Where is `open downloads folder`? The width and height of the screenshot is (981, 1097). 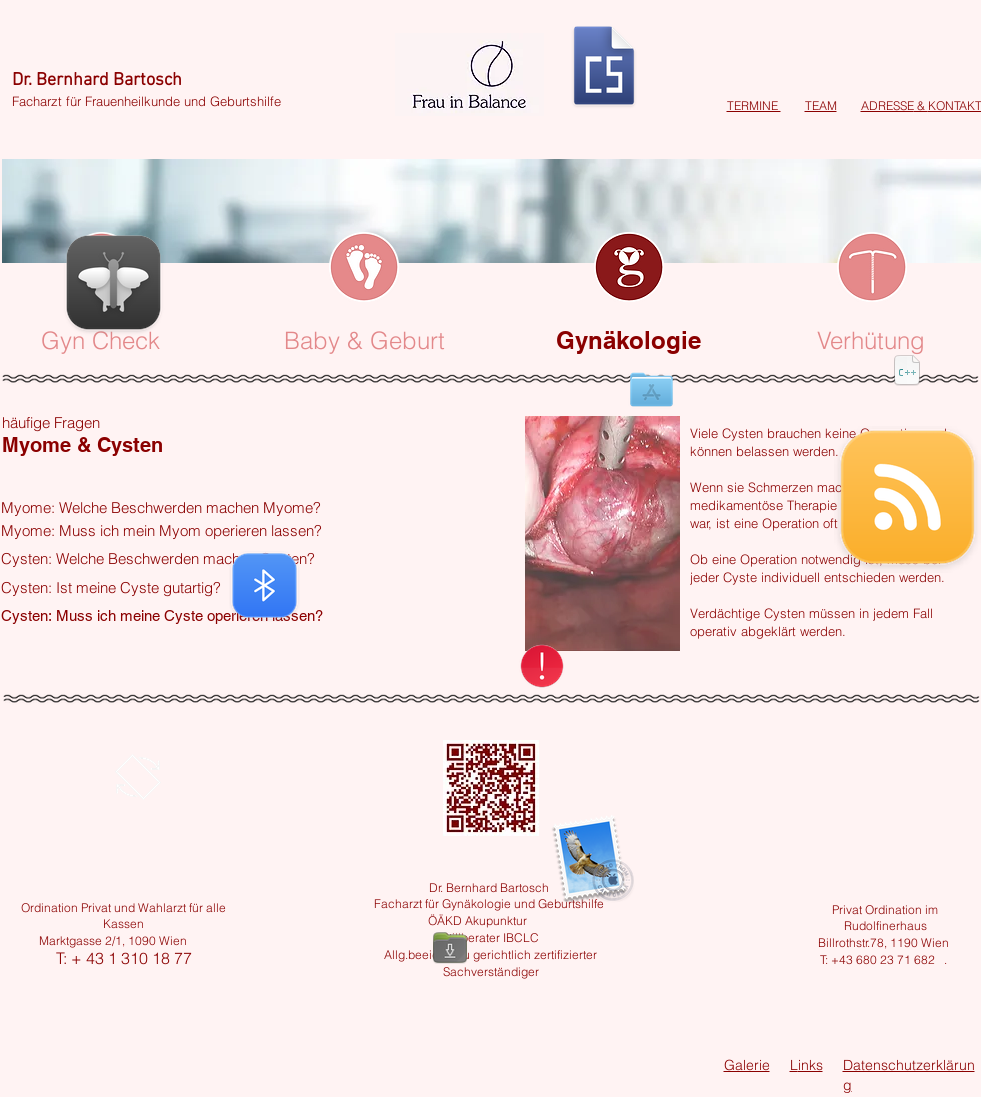
open downloads folder is located at coordinates (450, 947).